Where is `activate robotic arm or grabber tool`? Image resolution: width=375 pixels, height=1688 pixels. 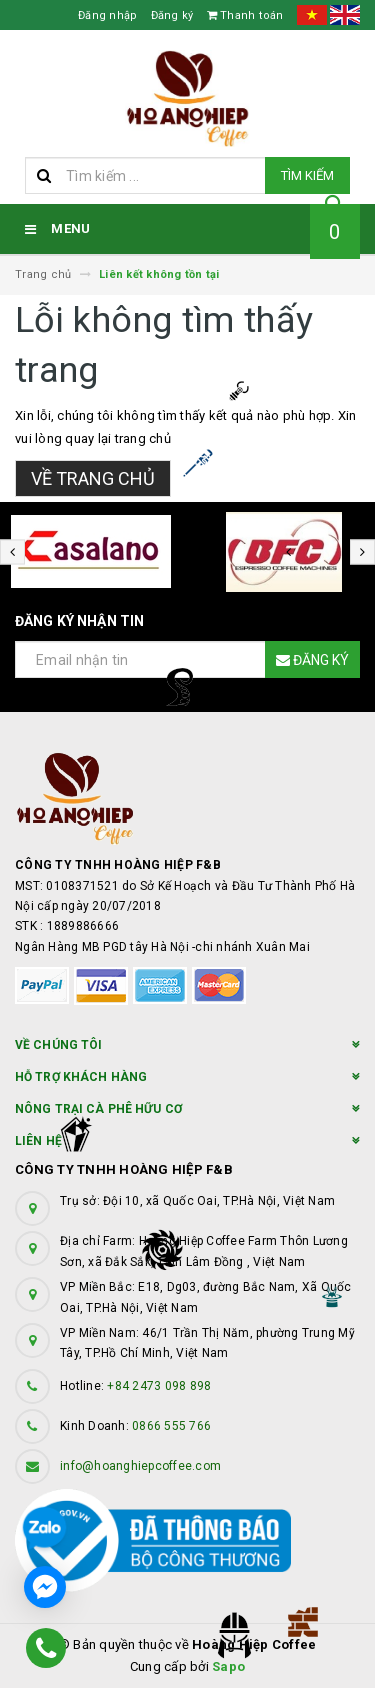 activate robotic arm or grabber tool is located at coordinates (240, 390).